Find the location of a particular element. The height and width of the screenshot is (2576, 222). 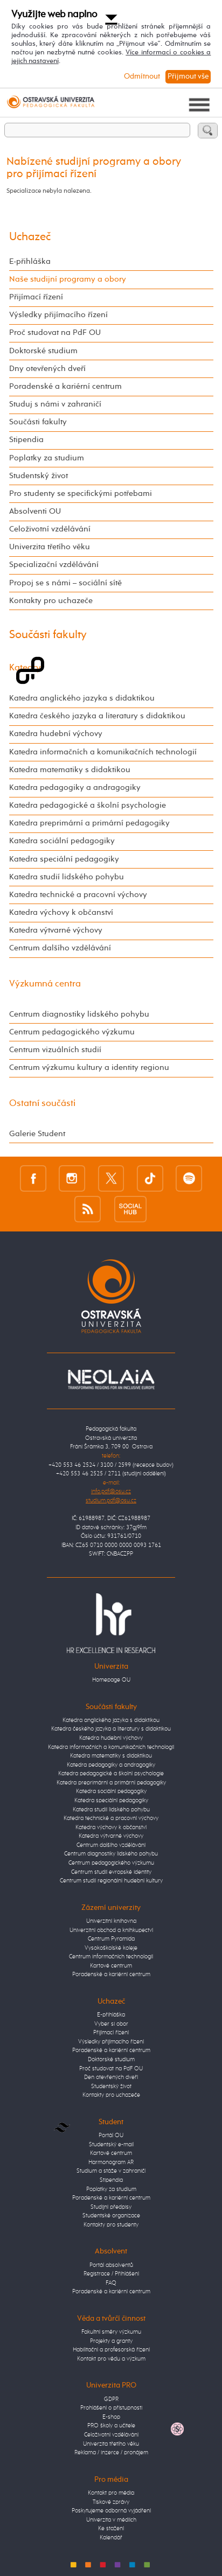

tailwind css framework logo is located at coordinates (62, 2127).